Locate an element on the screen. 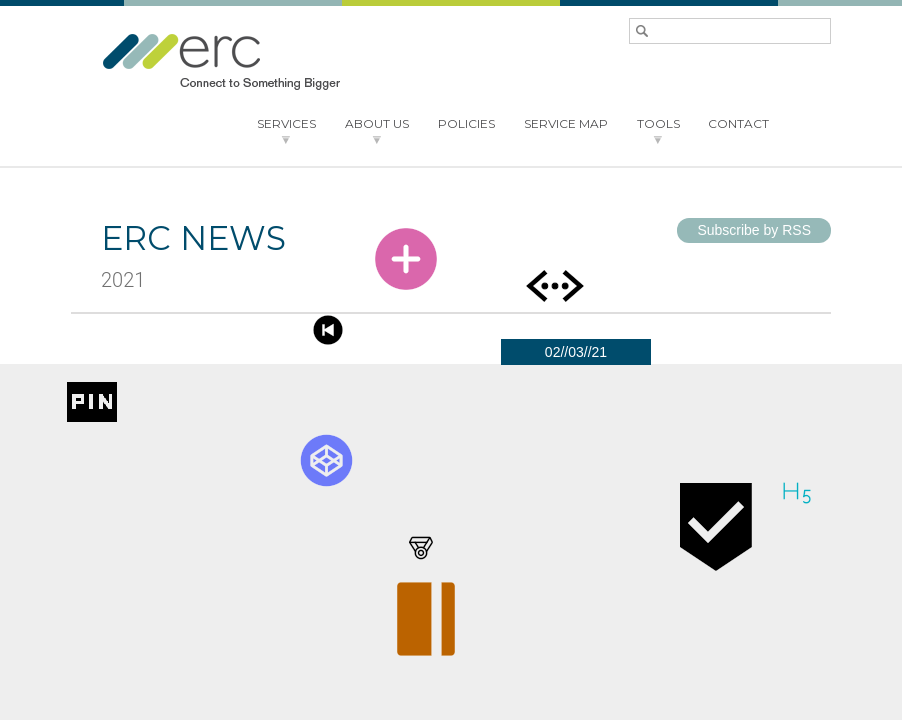 This screenshot has width=902, height=720. indicates PIN code entry required is located at coordinates (92, 402).